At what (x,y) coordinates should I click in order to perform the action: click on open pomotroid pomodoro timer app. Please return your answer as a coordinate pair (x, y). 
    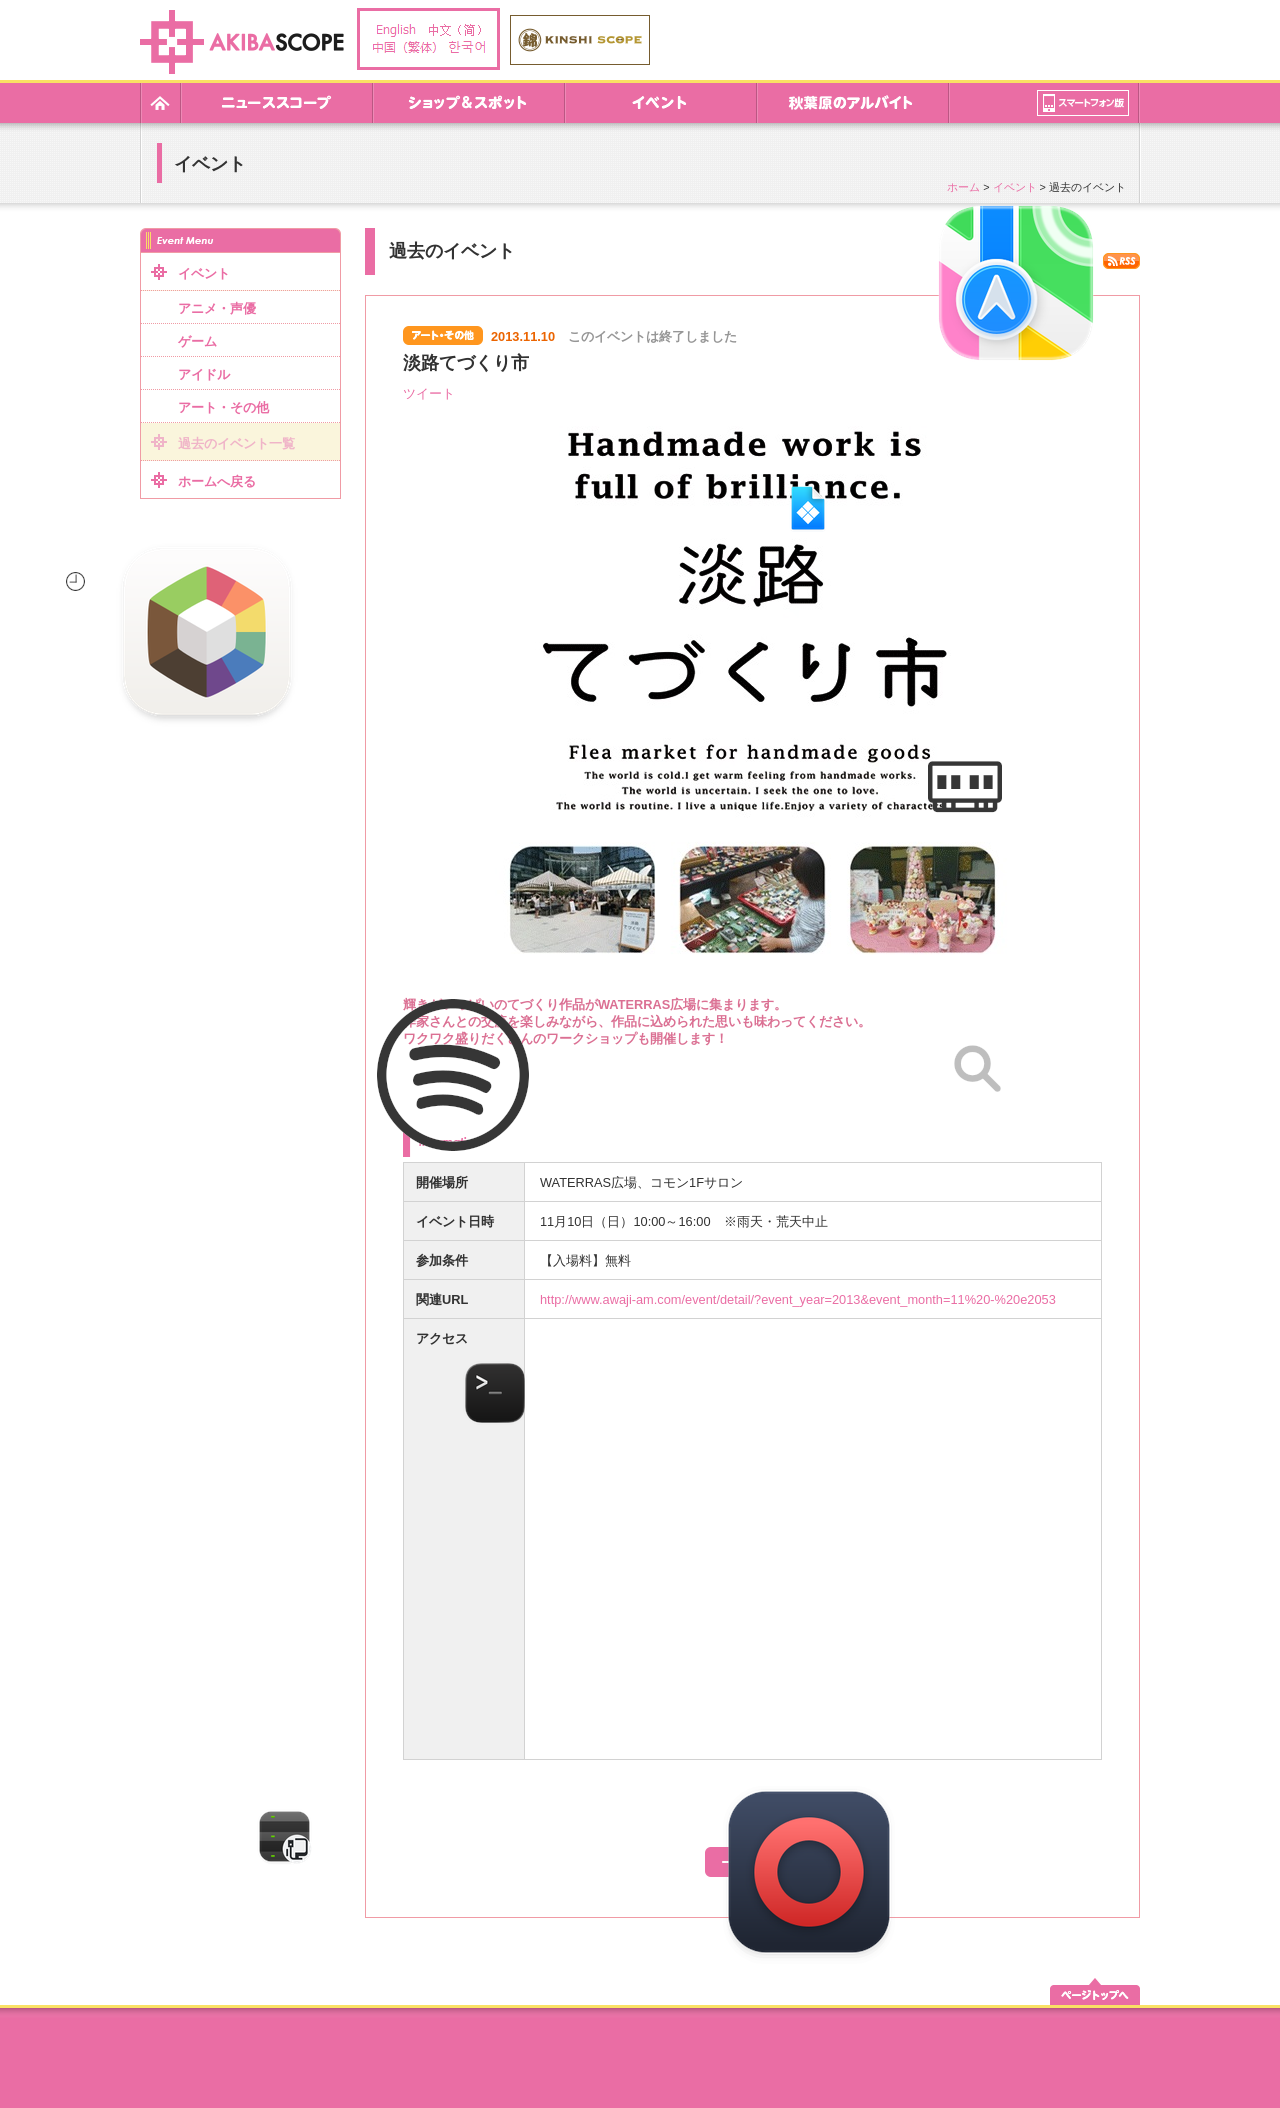
    Looking at the image, I should click on (809, 1872).